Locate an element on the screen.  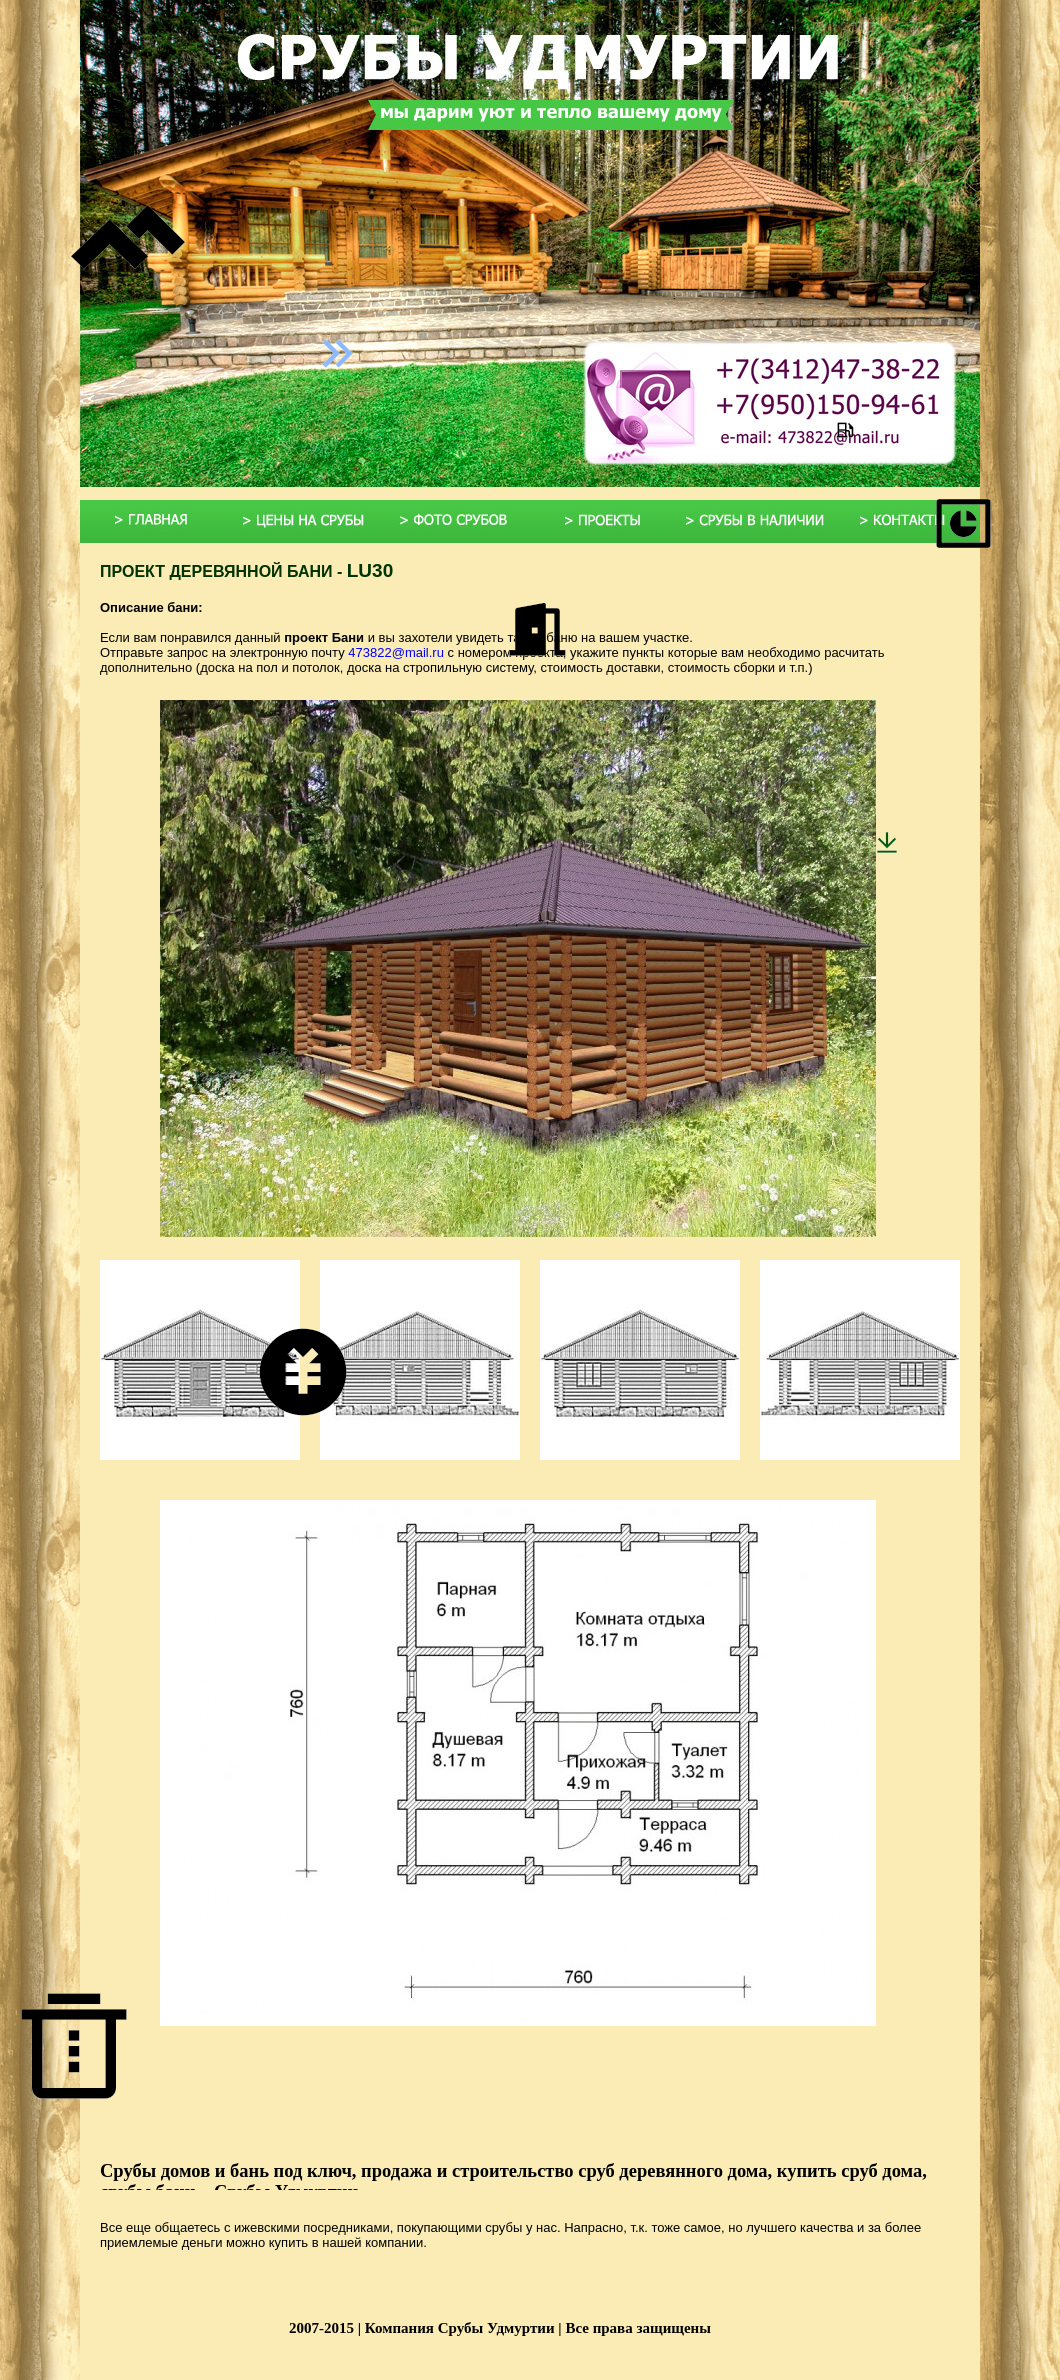
delete selected item is located at coordinates (74, 2046).